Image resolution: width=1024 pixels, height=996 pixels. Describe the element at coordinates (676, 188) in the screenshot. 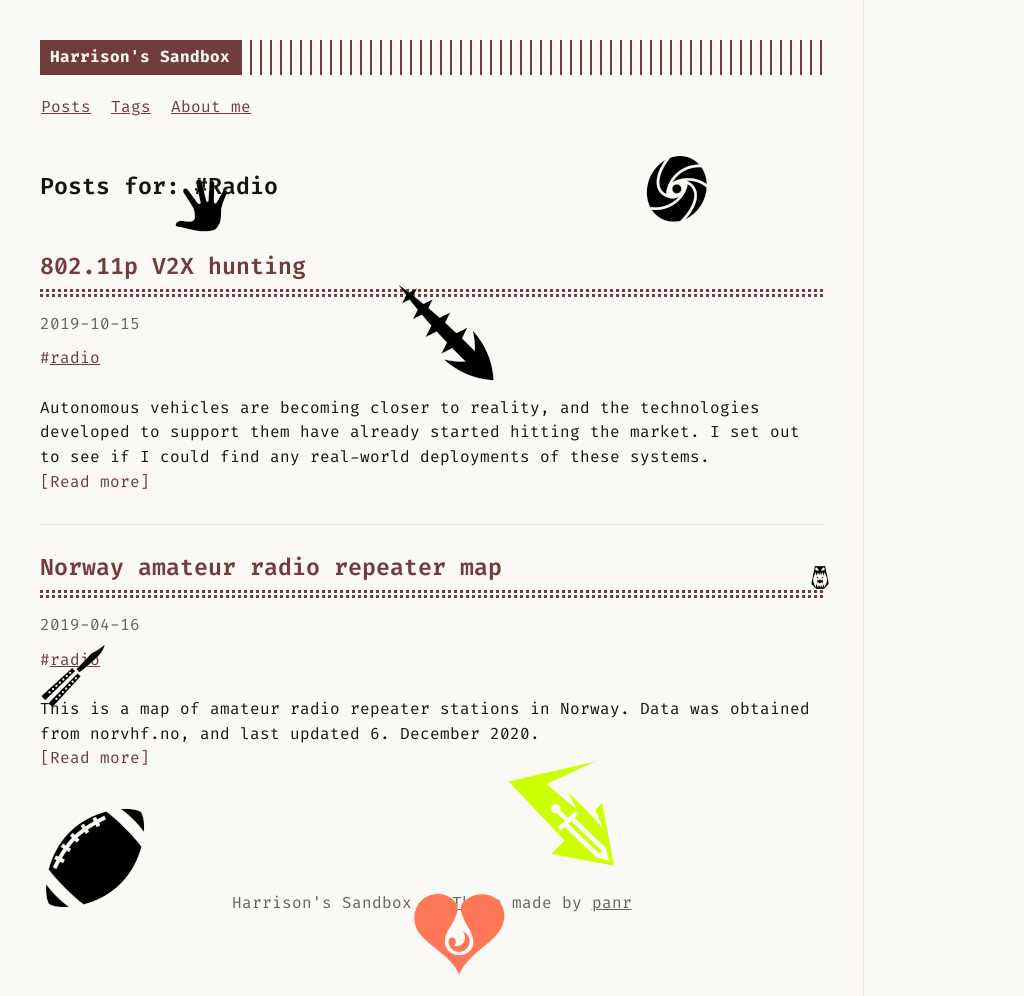

I see `camera shutter or aperture control` at that location.